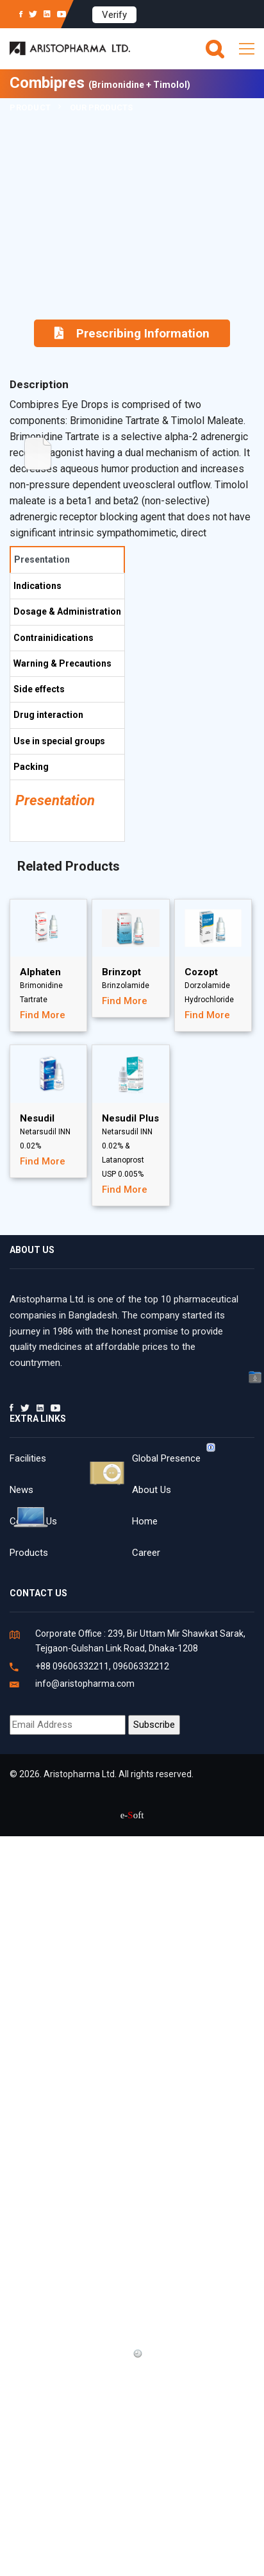  Describe the element at coordinates (31, 1517) in the screenshot. I see `represents a powerbook g4 17-inch device` at that location.